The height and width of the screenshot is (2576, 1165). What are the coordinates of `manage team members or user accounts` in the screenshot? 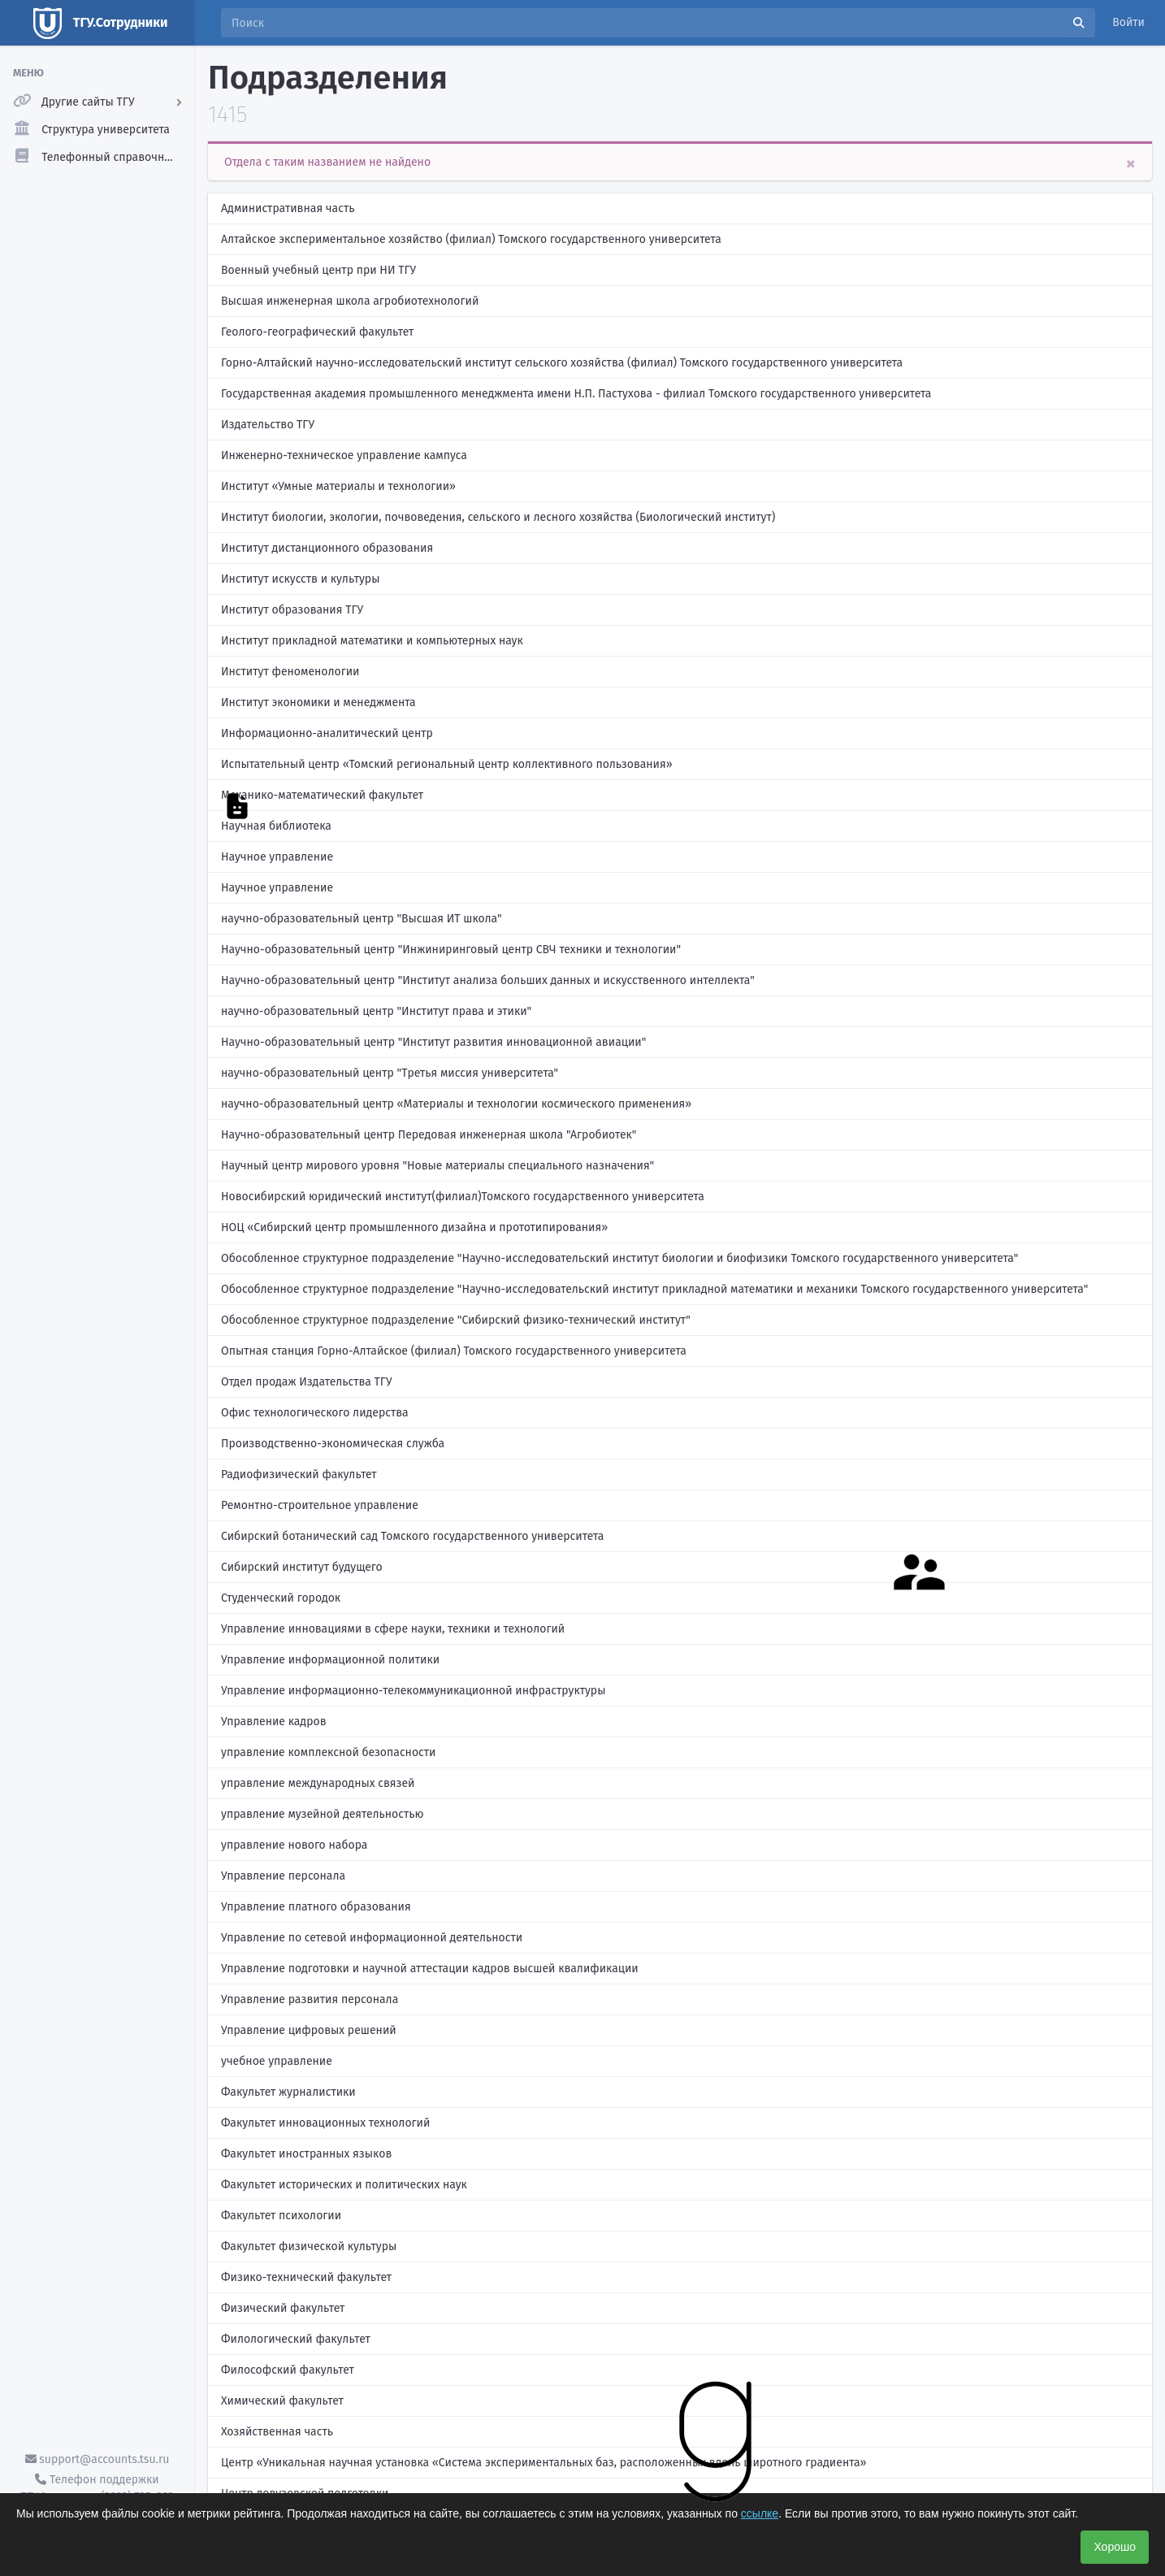 It's located at (919, 1572).